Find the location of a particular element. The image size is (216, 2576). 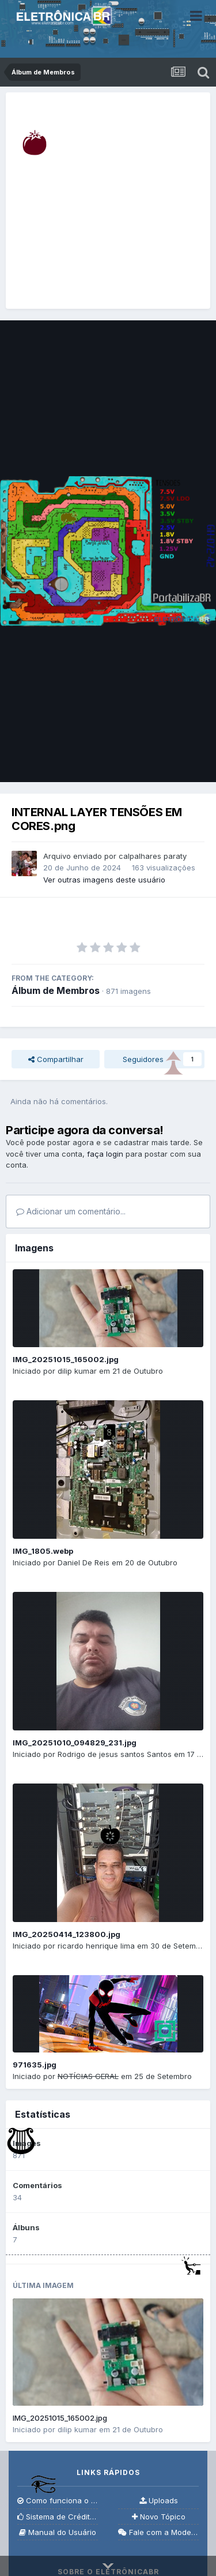

farm animal or livestock category in a game is located at coordinates (69, 518).